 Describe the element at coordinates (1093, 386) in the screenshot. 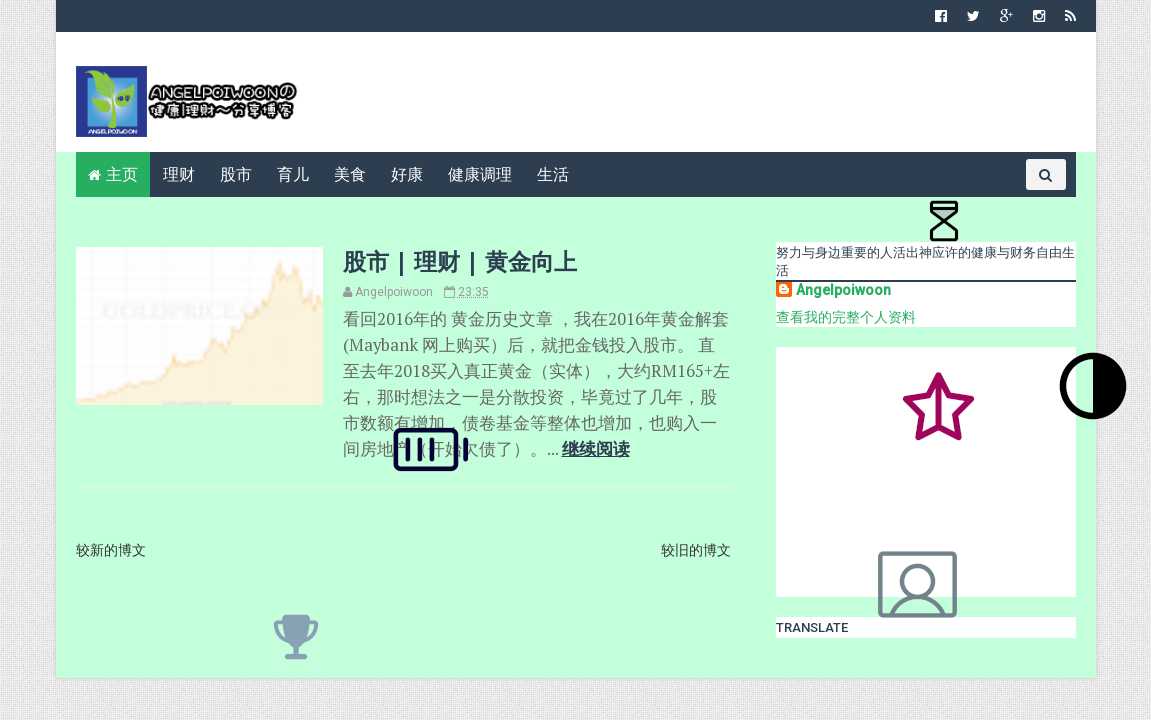

I see `adjust display contrast settings` at that location.